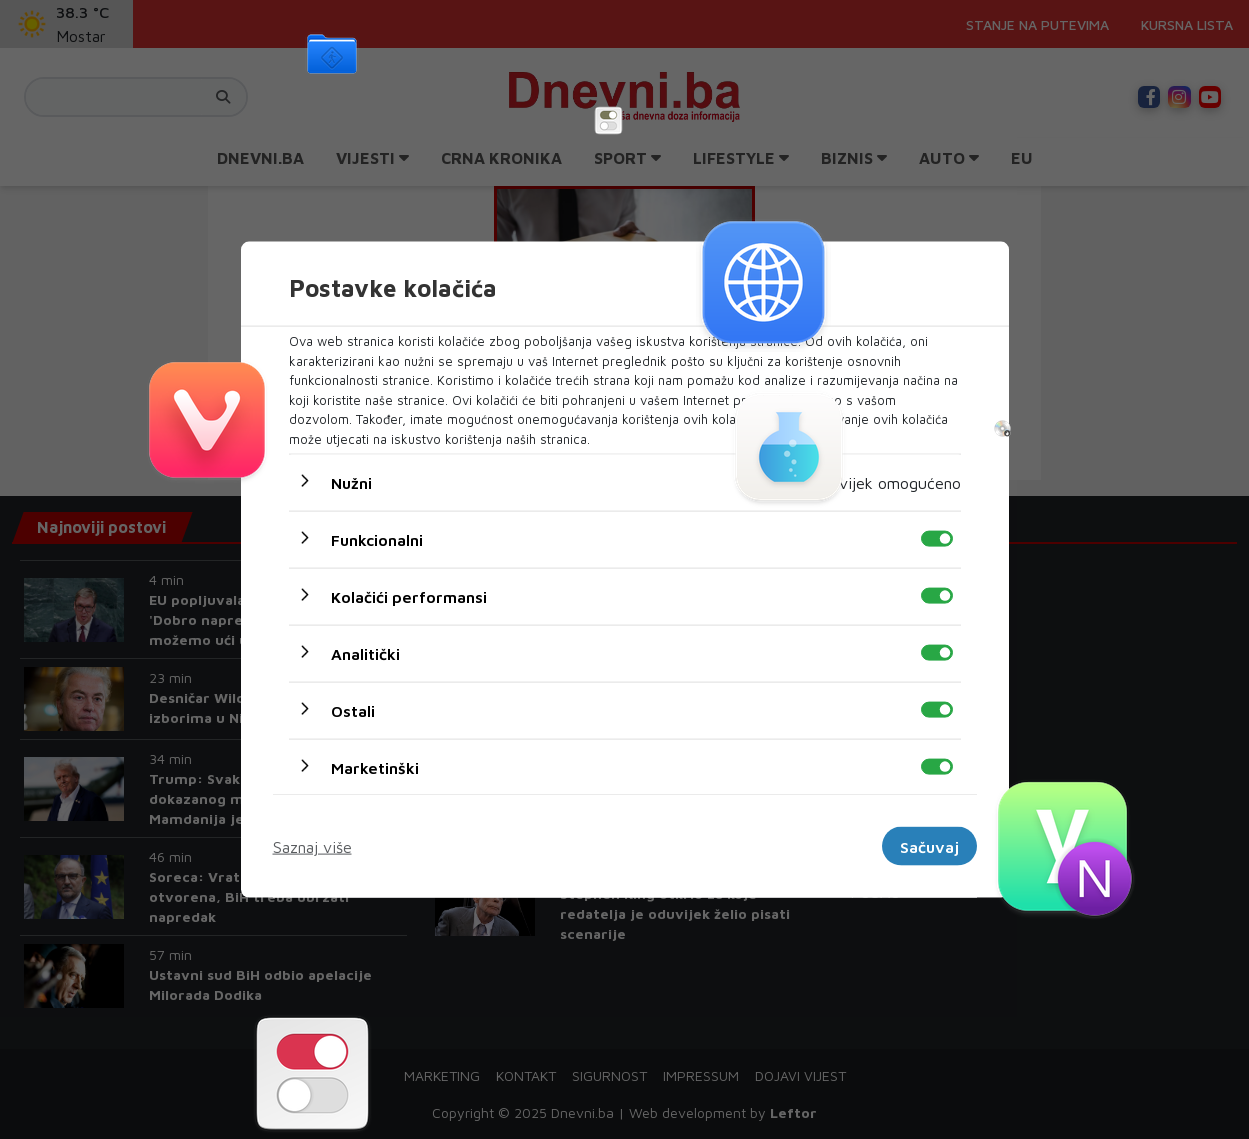  I want to click on open fluid app for creating site-specific browsers, so click(789, 447).